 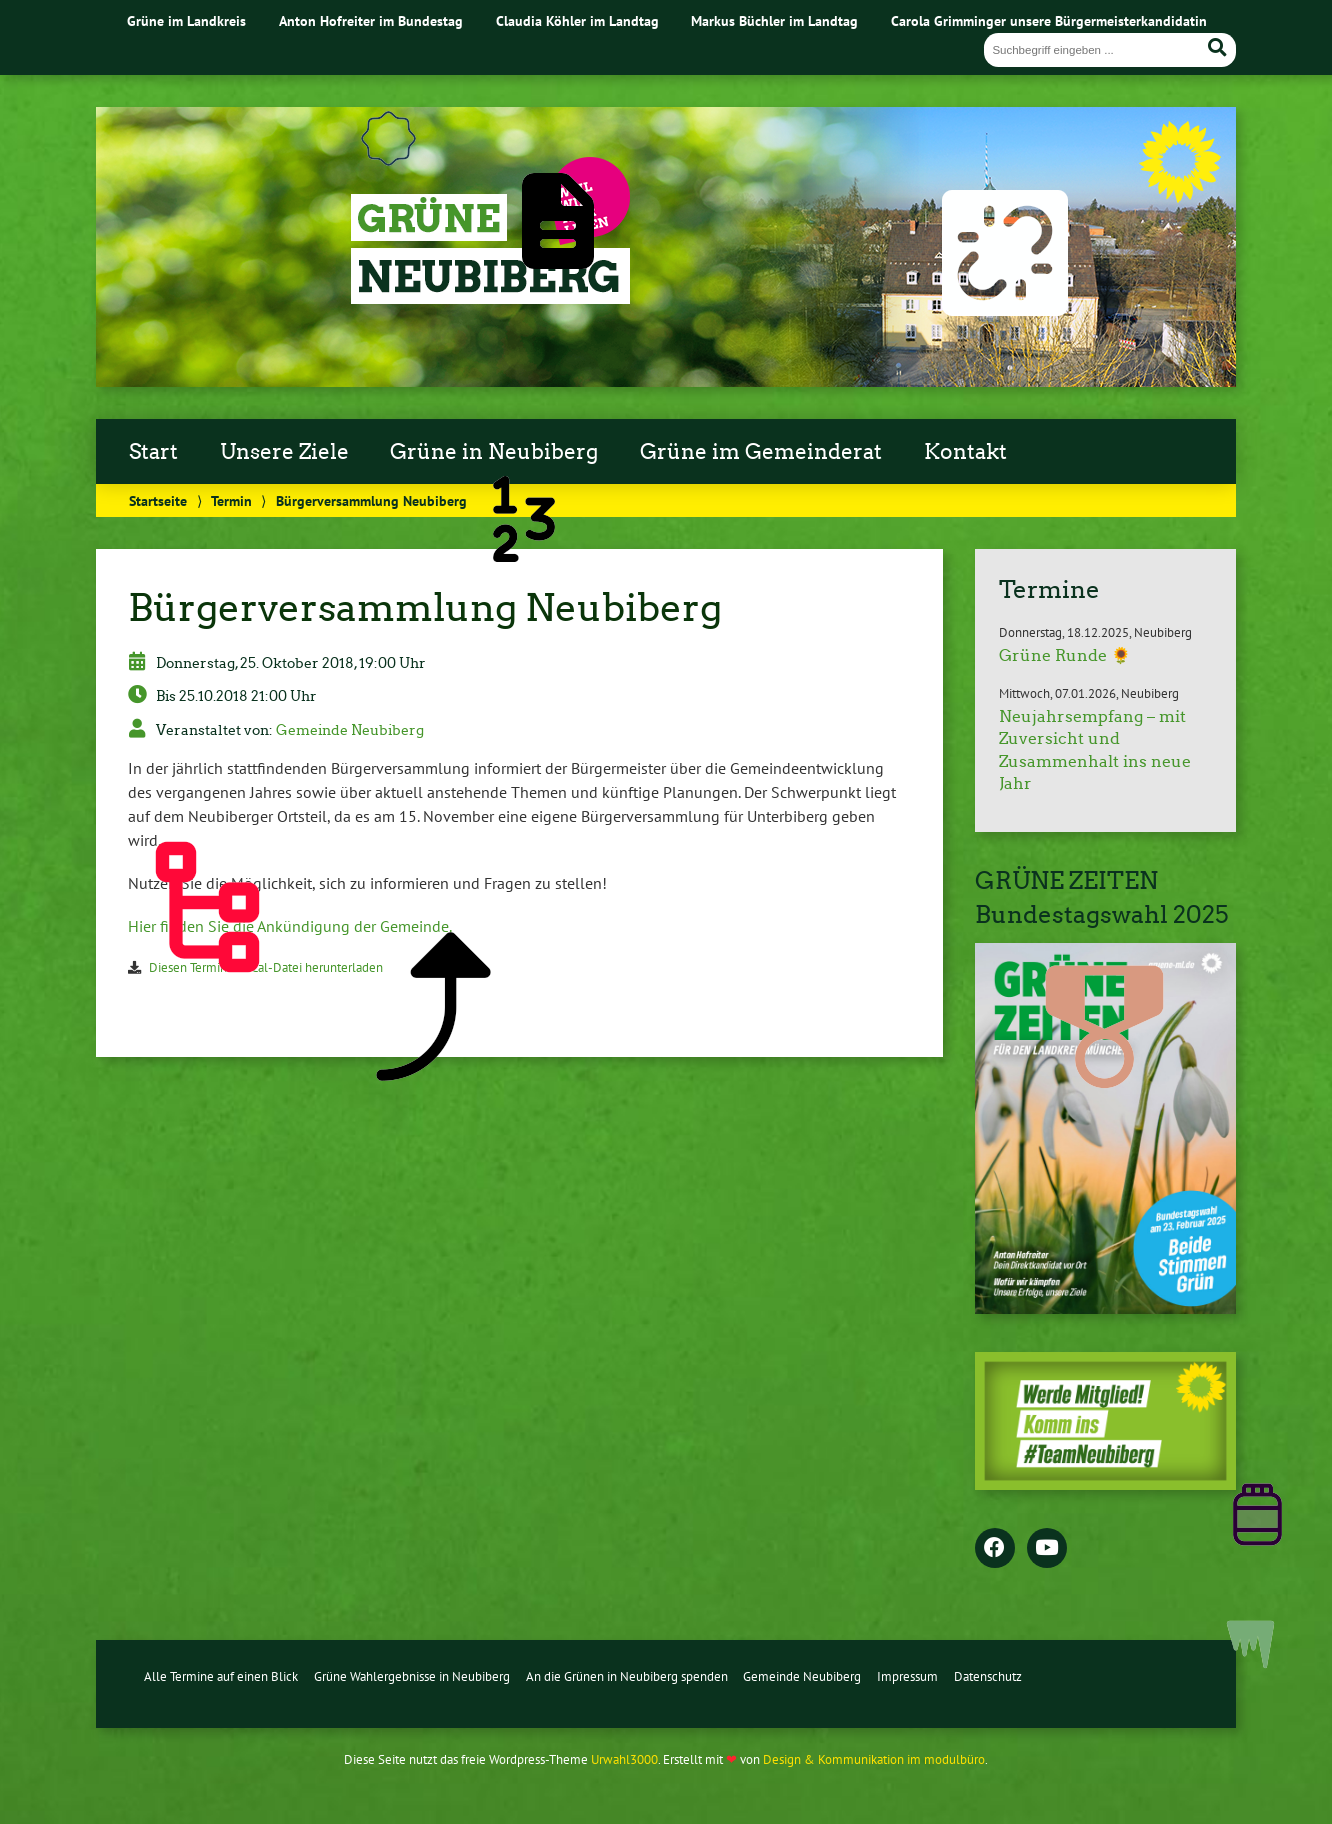 What do you see at coordinates (1104, 1019) in the screenshot?
I see `view achievements or awards` at bounding box center [1104, 1019].